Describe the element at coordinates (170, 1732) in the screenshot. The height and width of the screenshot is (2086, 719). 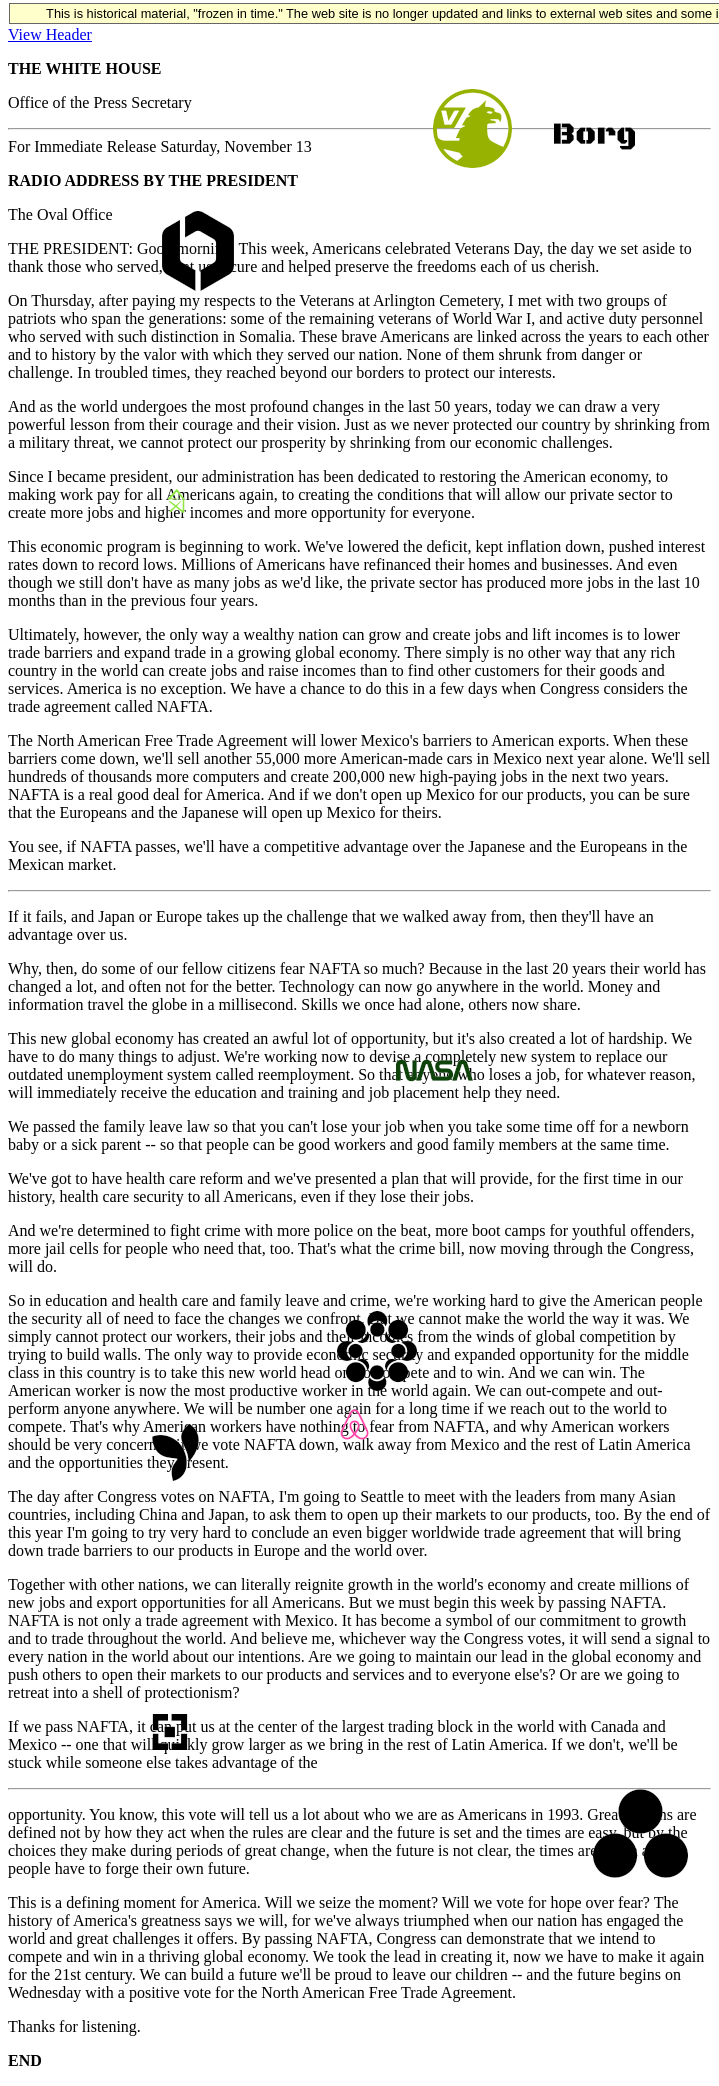
I see `open HDFC Bank app` at that location.